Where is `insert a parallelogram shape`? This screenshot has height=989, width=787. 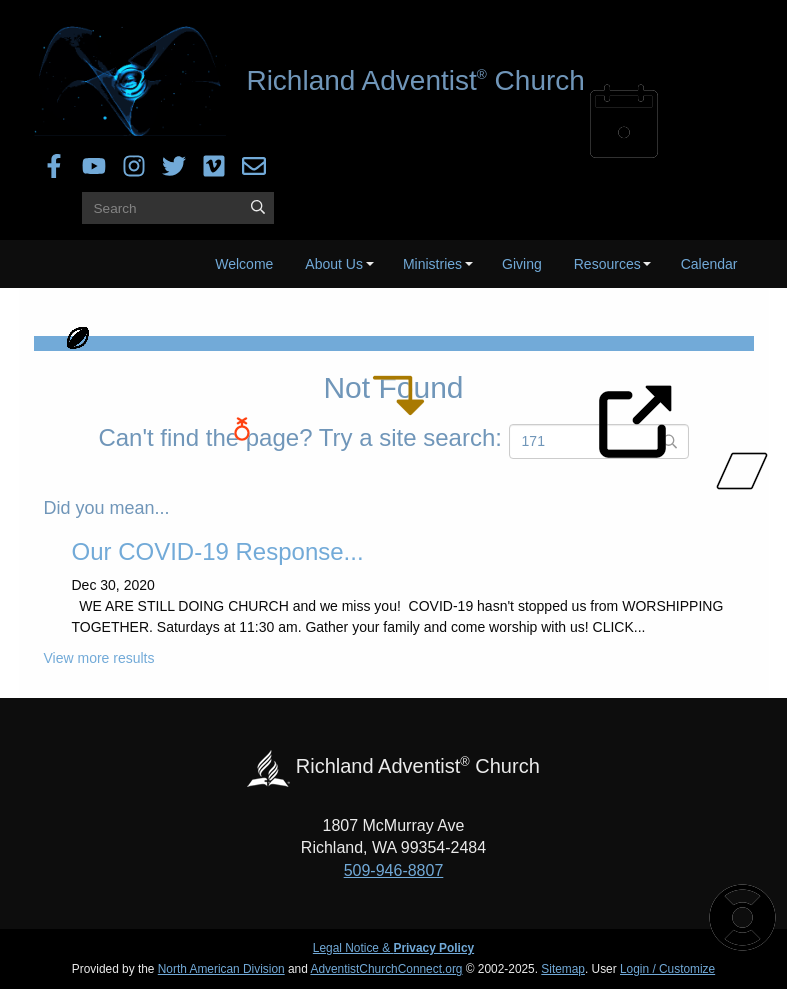 insert a parallelogram shape is located at coordinates (742, 471).